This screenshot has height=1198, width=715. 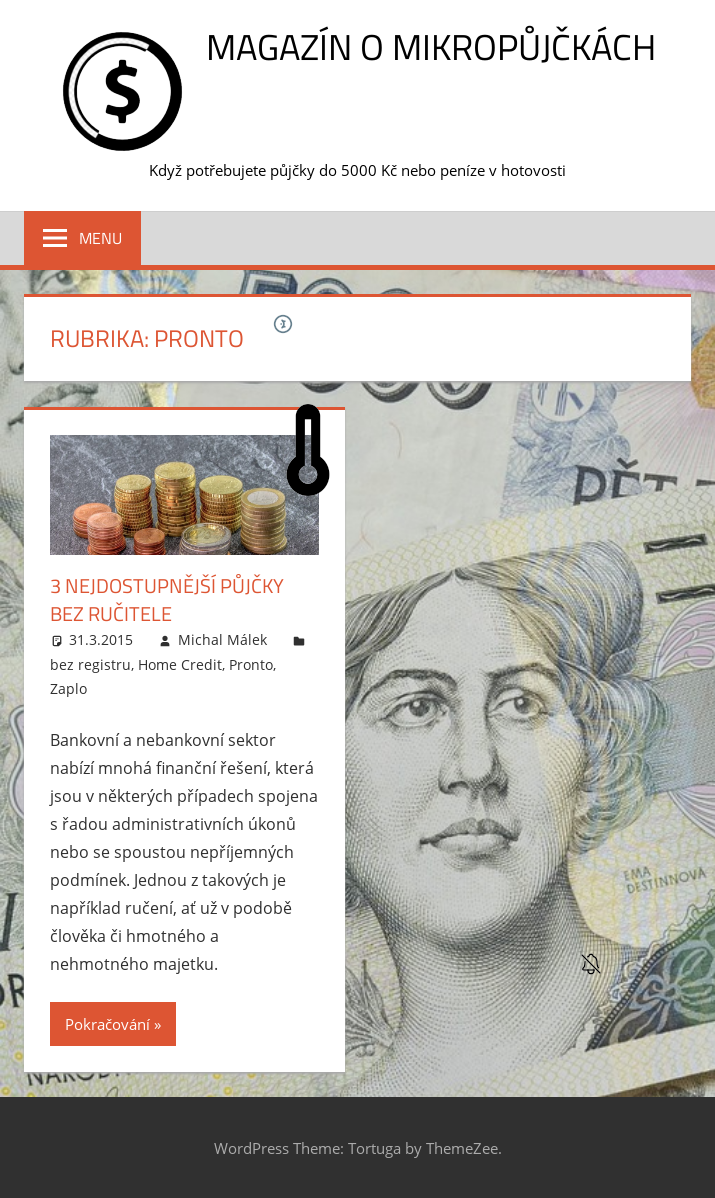 What do you see at coordinates (308, 450) in the screenshot?
I see `view current temperature` at bounding box center [308, 450].